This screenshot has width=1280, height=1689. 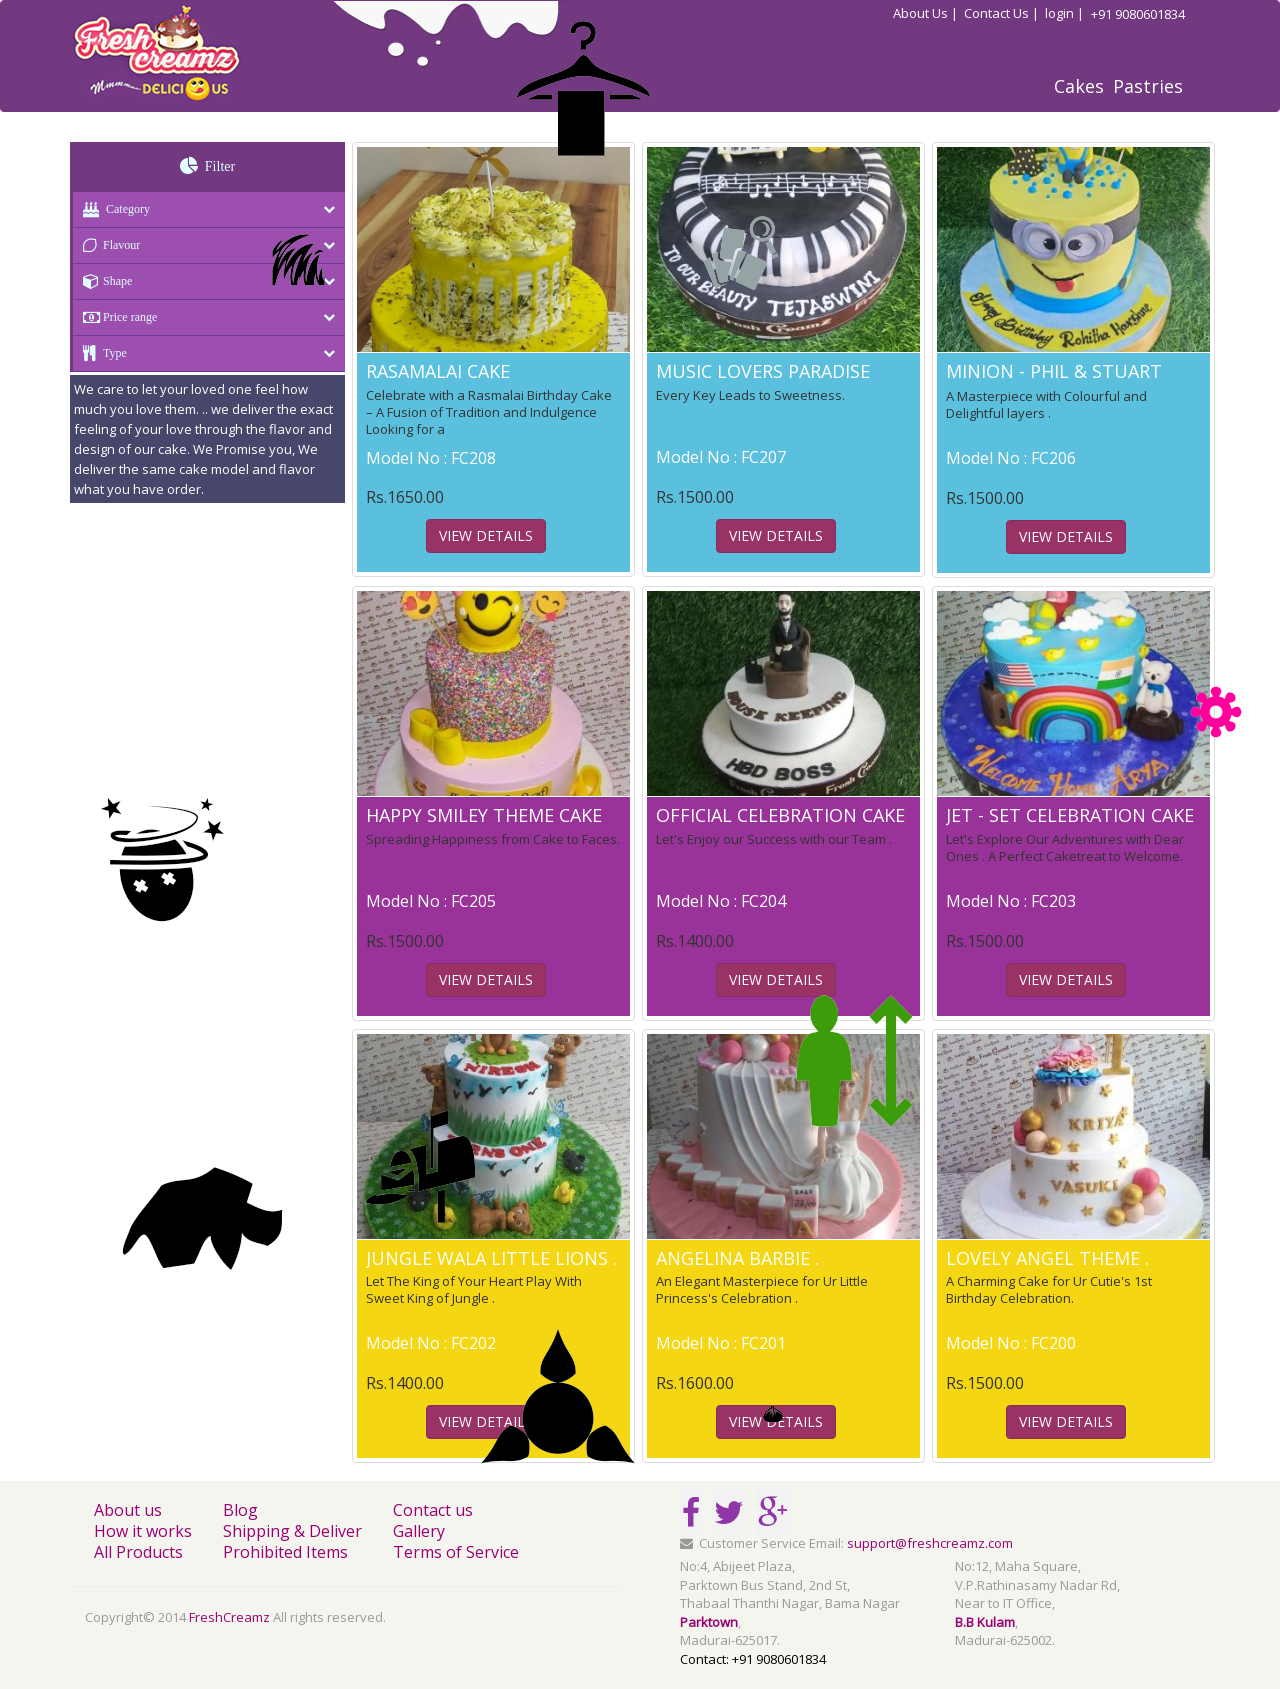 What do you see at coordinates (1216, 712) in the screenshot?
I see `indicates slow processing or loading state` at bounding box center [1216, 712].